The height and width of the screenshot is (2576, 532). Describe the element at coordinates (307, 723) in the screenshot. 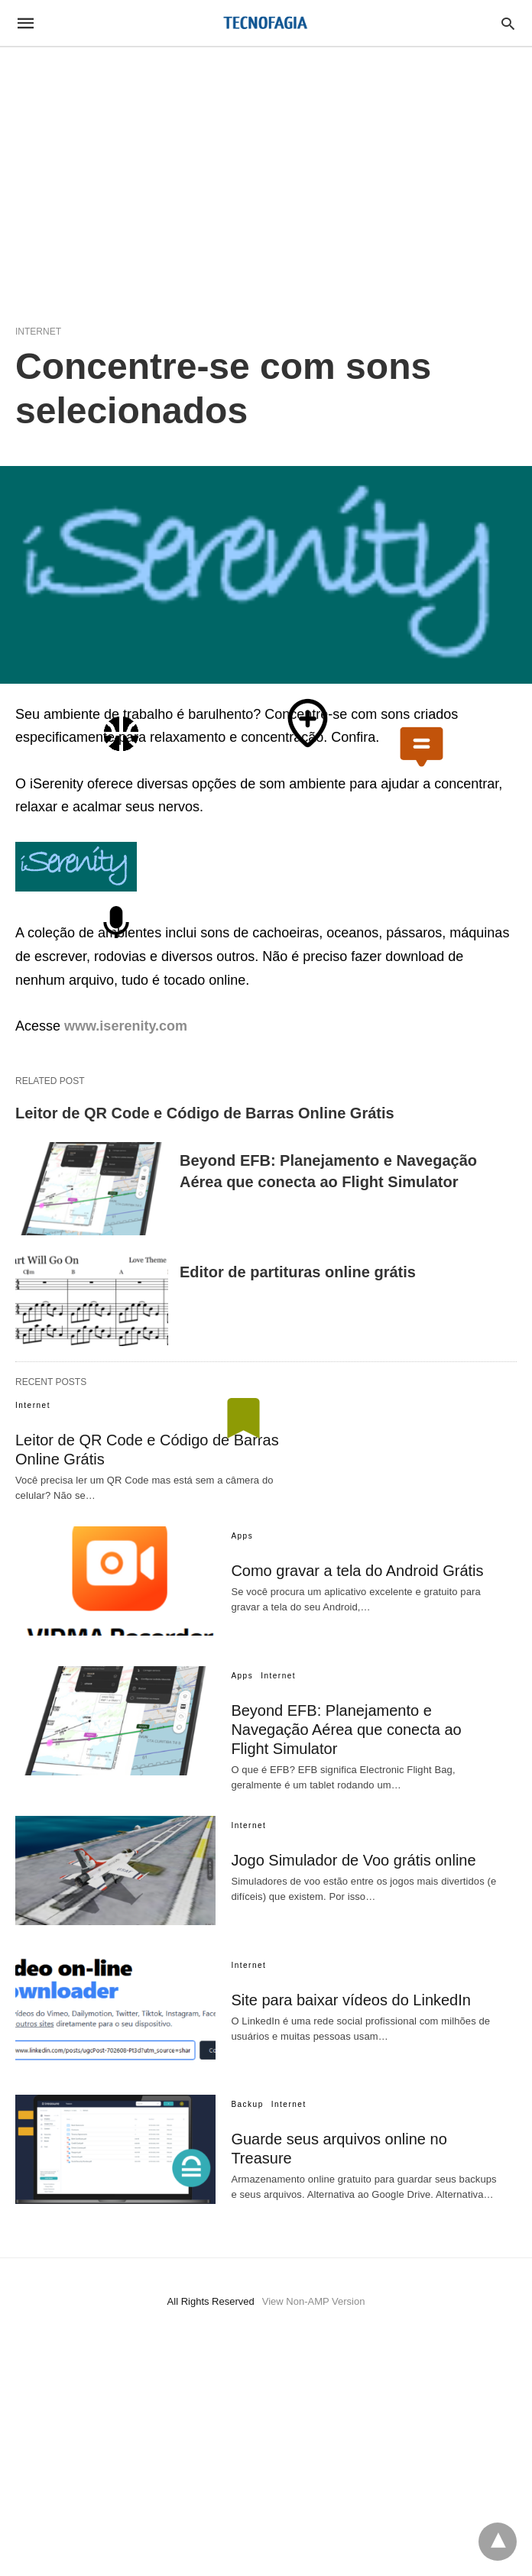

I see `add a new location pin` at that location.